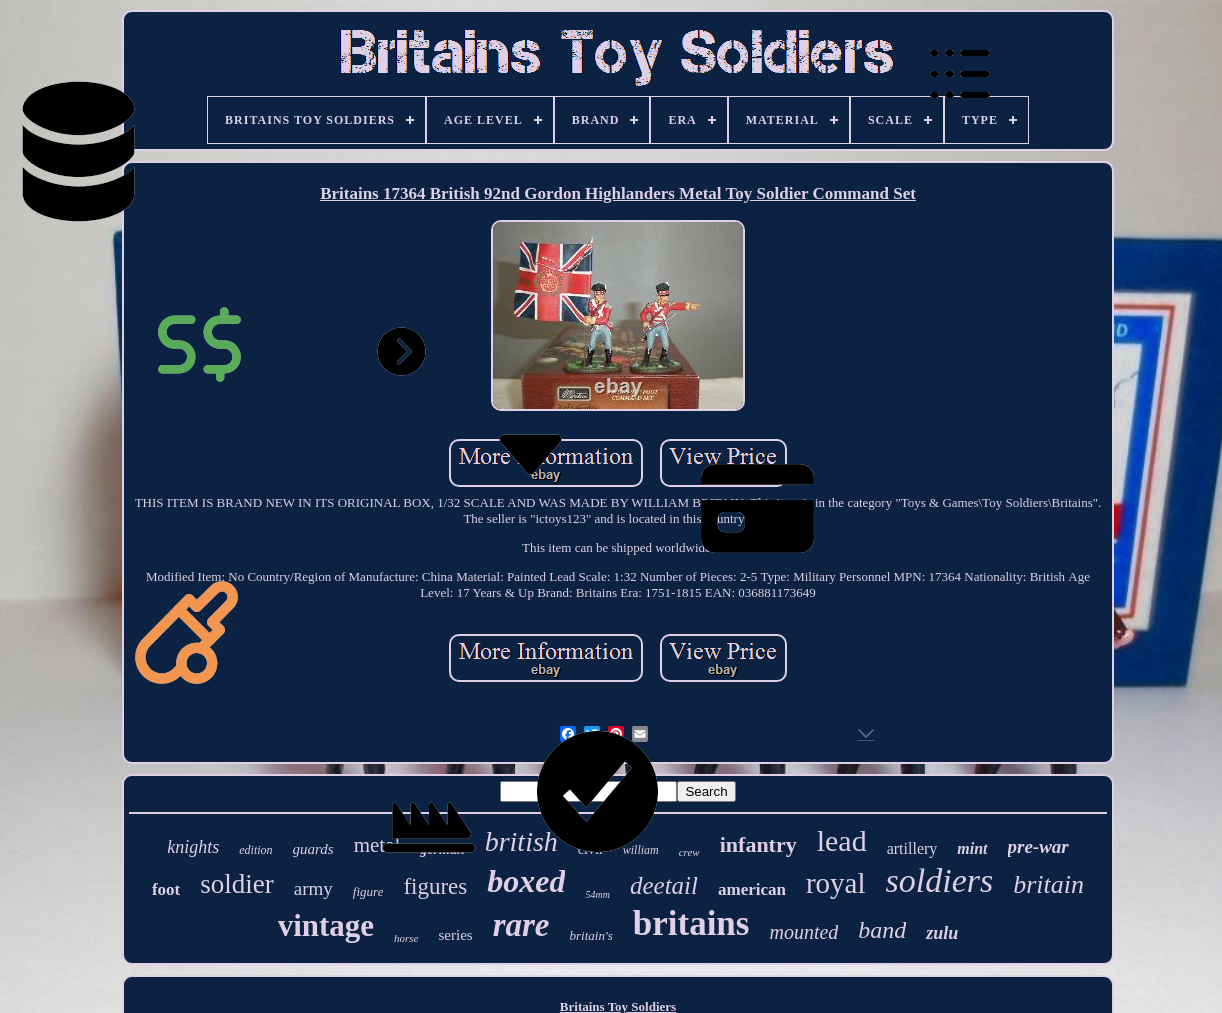 The height and width of the screenshot is (1013, 1222). I want to click on indicates singapore dollar currency, so click(199, 344).